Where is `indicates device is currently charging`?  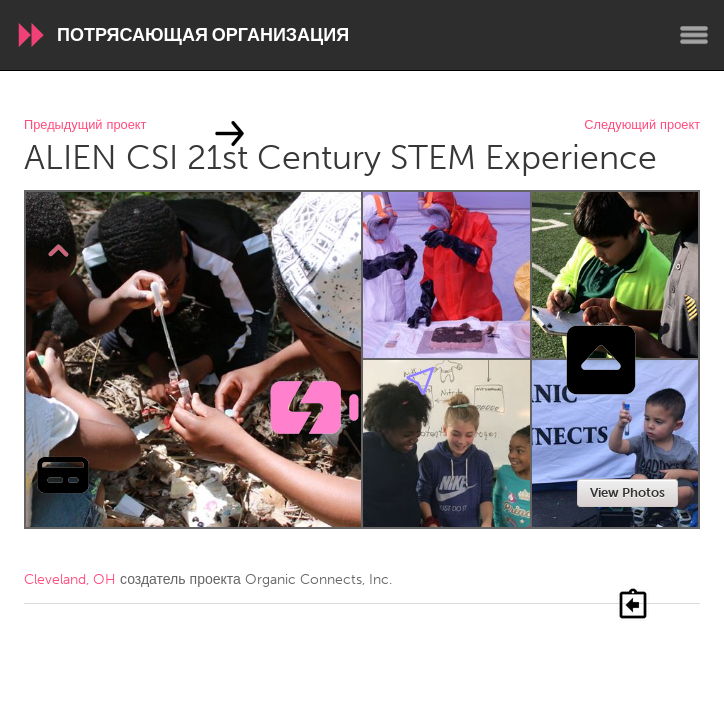
indicates device is currently charging is located at coordinates (314, 407).